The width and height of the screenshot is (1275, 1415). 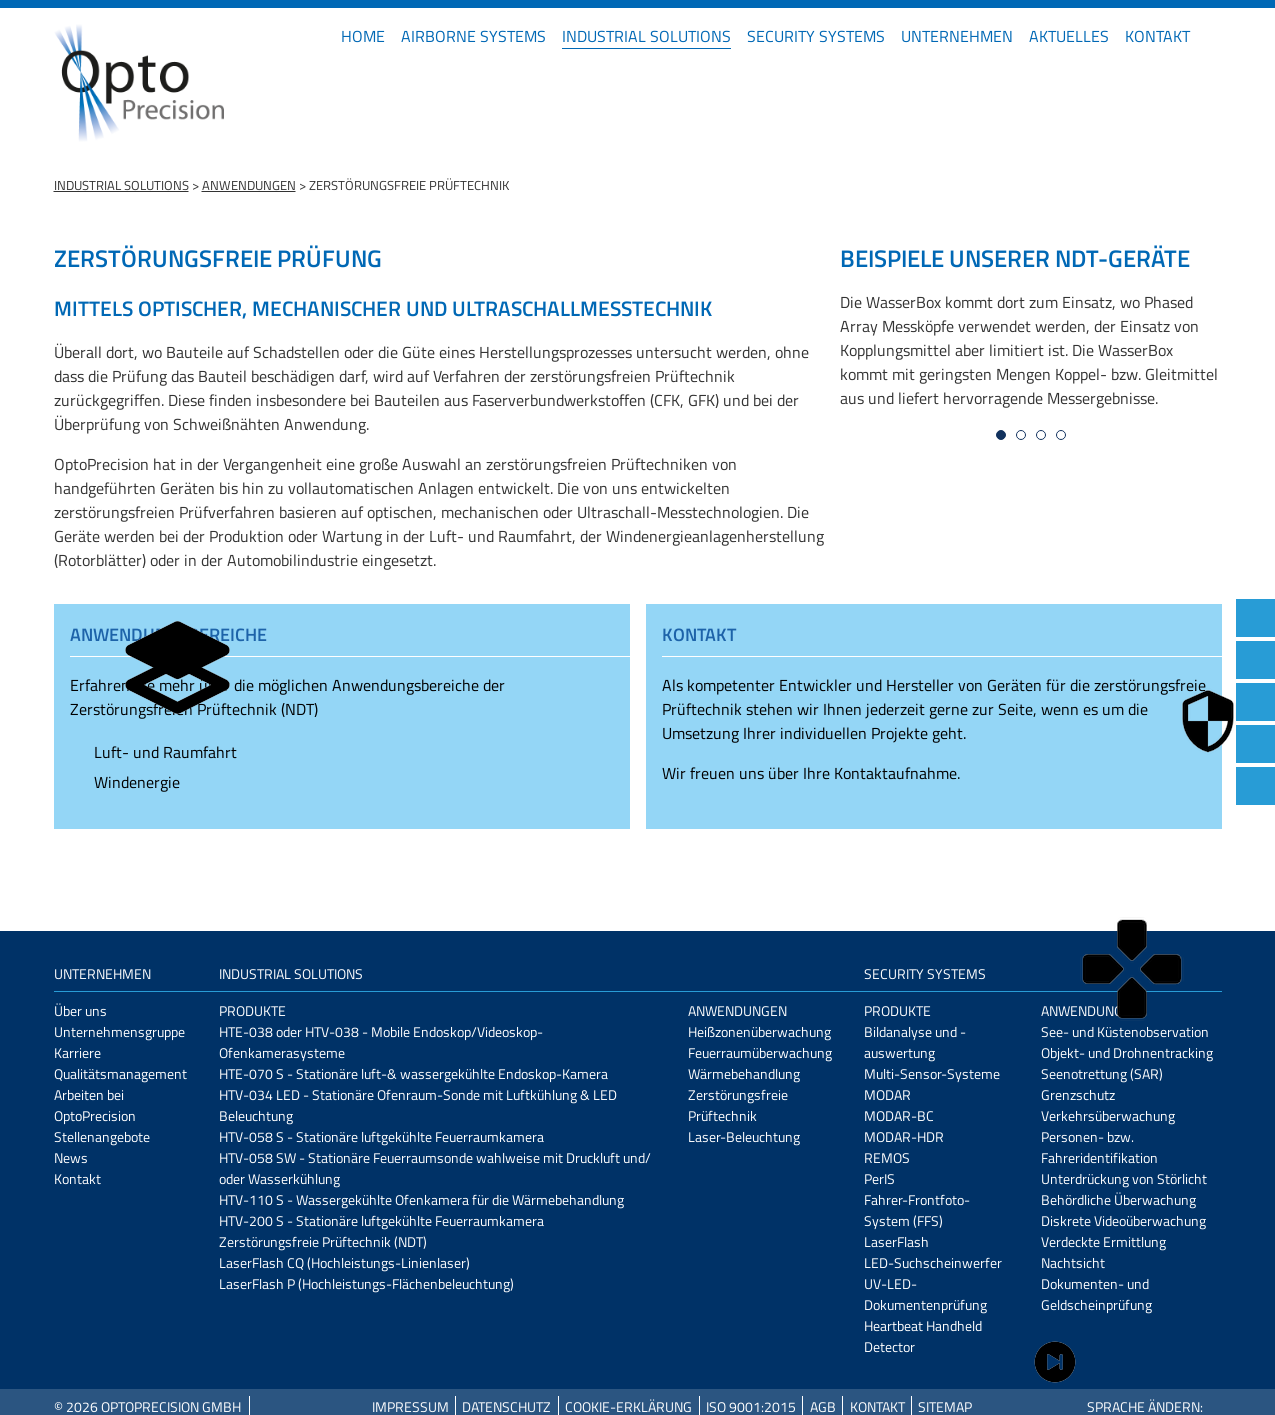 I want to click on access games or gaming section, so click(x=1132, y=969).